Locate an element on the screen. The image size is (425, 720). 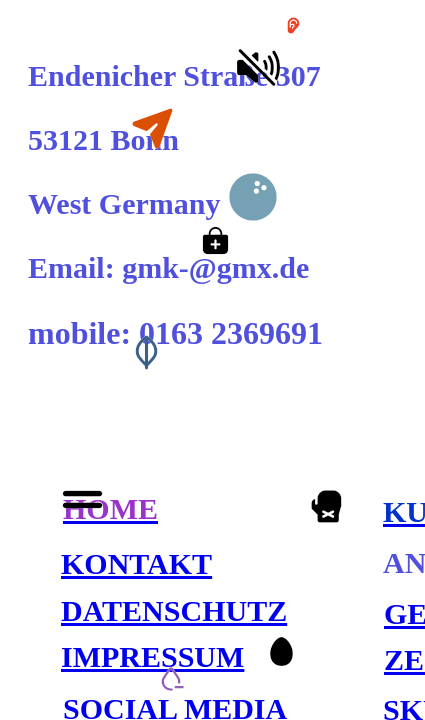
access bowling game or activity is located at coordinates (253, 197).